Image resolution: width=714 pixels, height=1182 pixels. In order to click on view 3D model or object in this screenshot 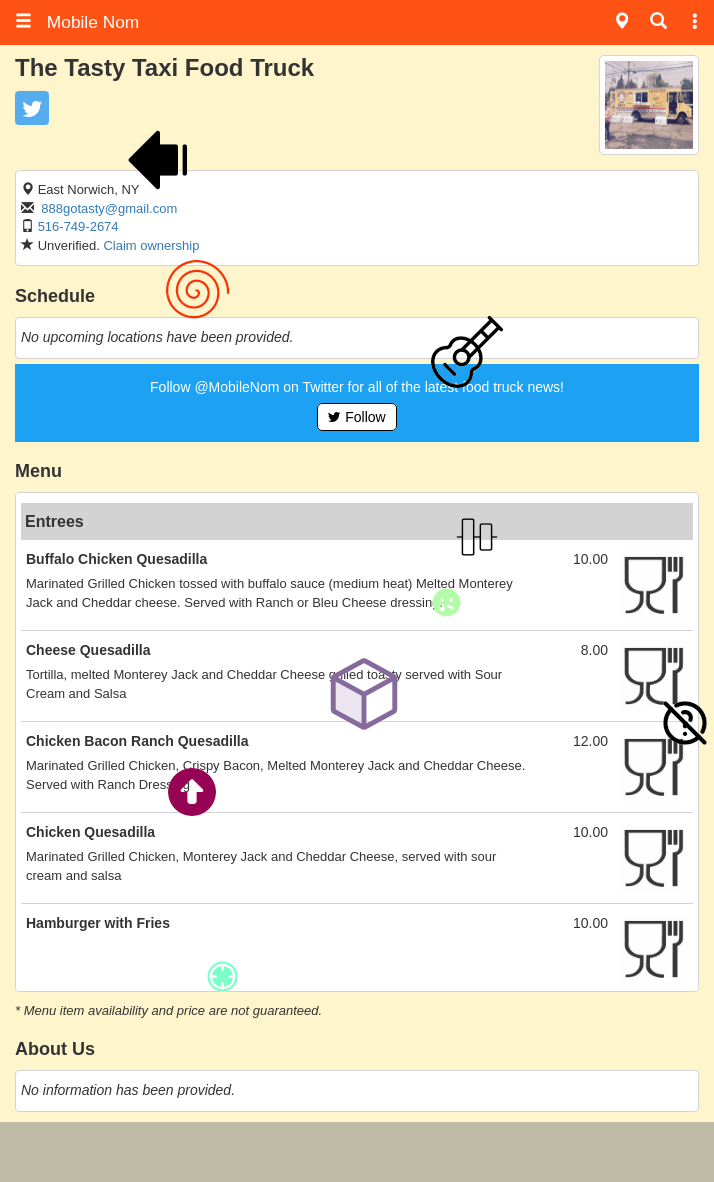, I will do `click(364, 694)`.